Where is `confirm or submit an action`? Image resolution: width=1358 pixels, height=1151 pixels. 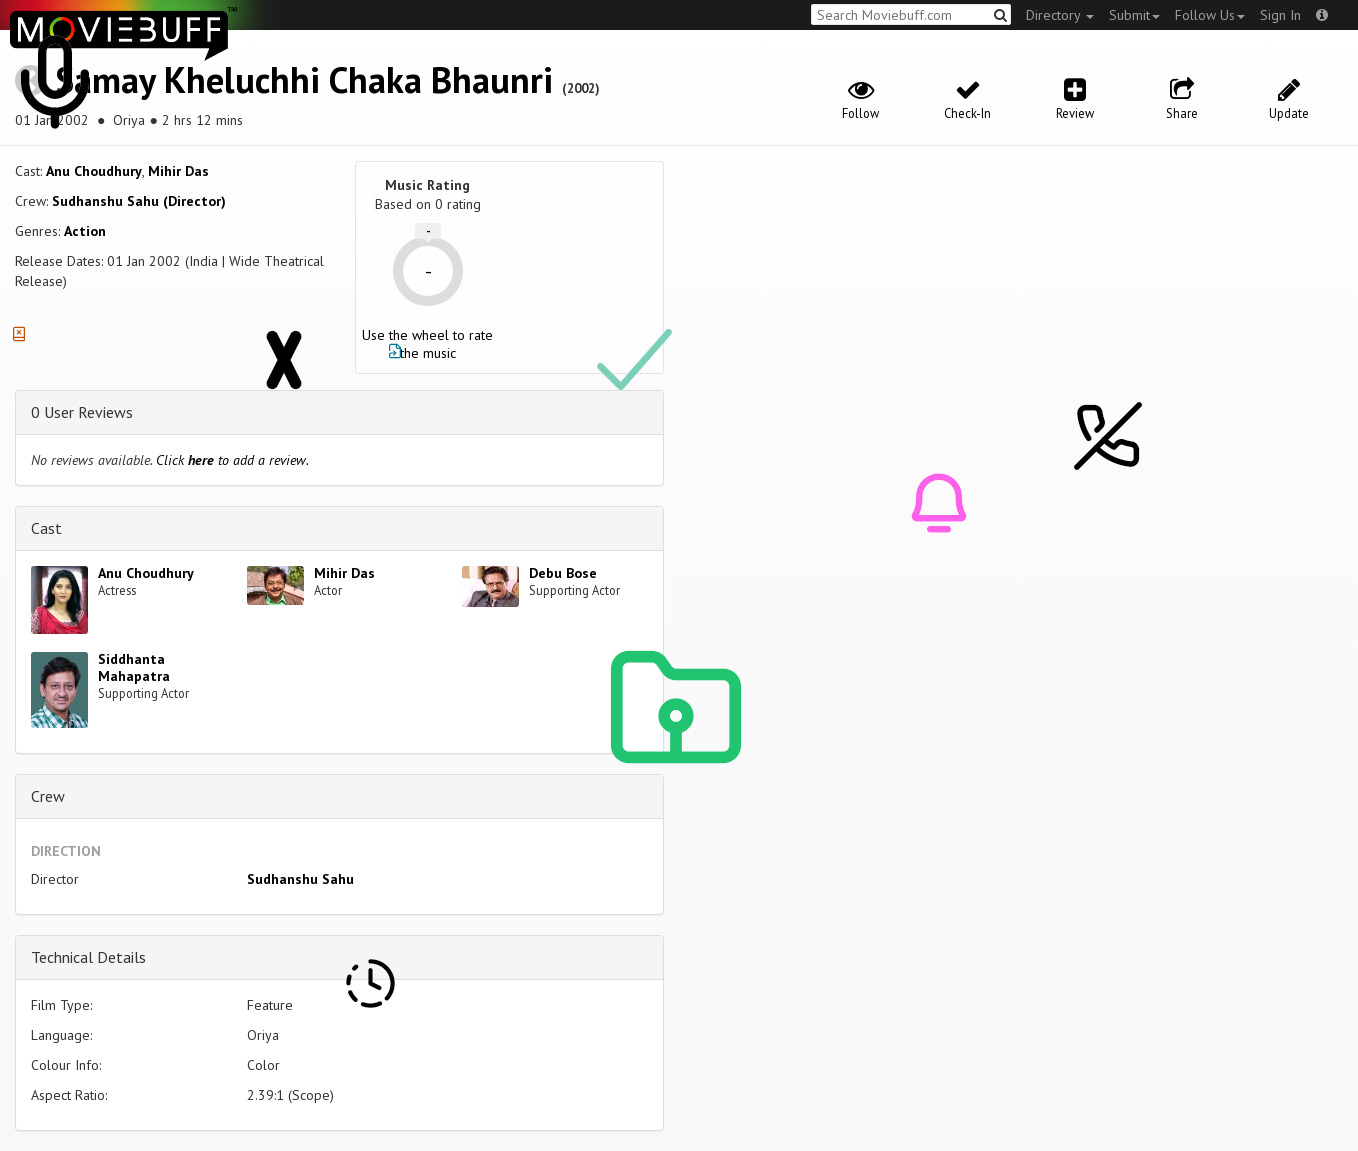 confirm or submit an action is located at coordinates (634, 359).